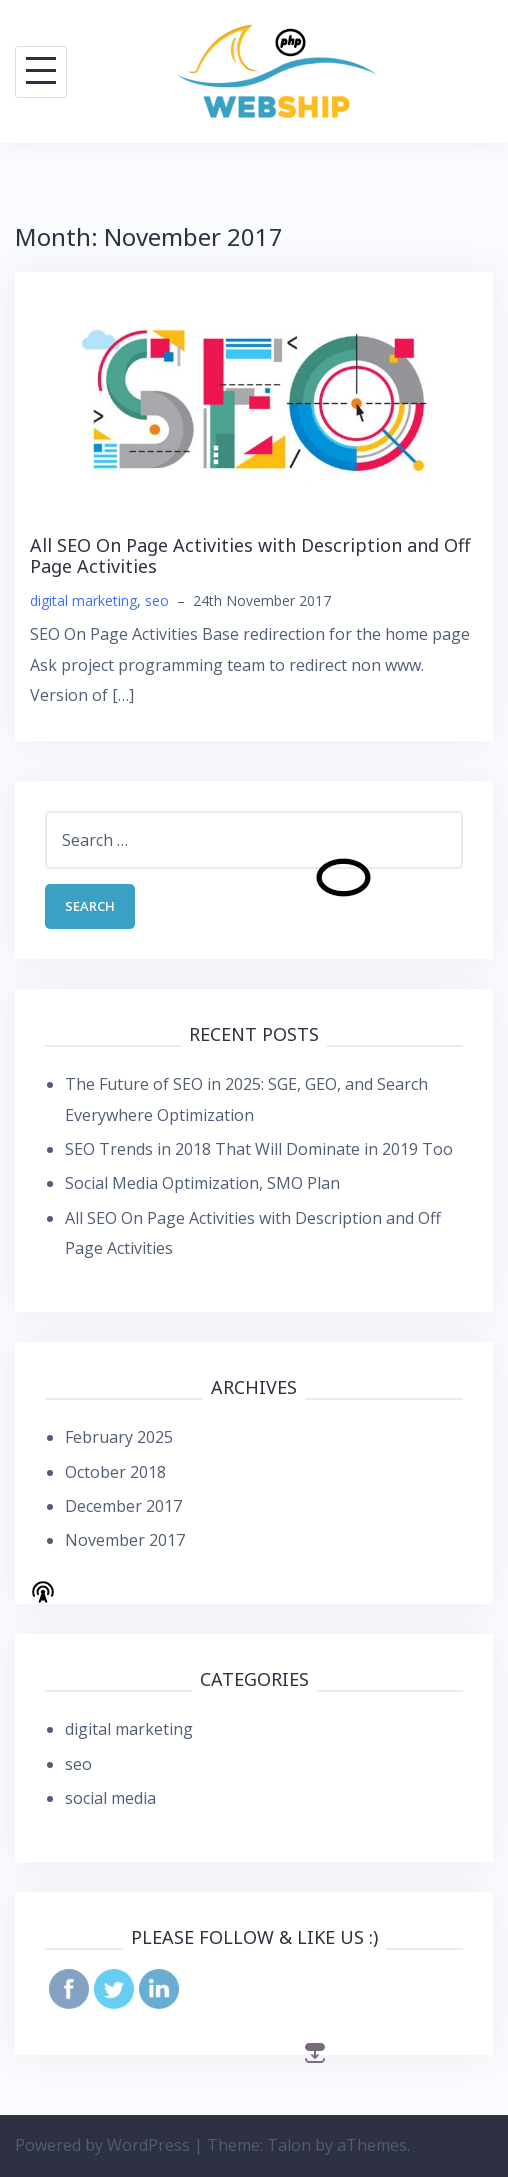 Image resolution: width=508 pixels, height=2177 pixels. I want to click on indicates php programming language or technology, so click(290, 42).